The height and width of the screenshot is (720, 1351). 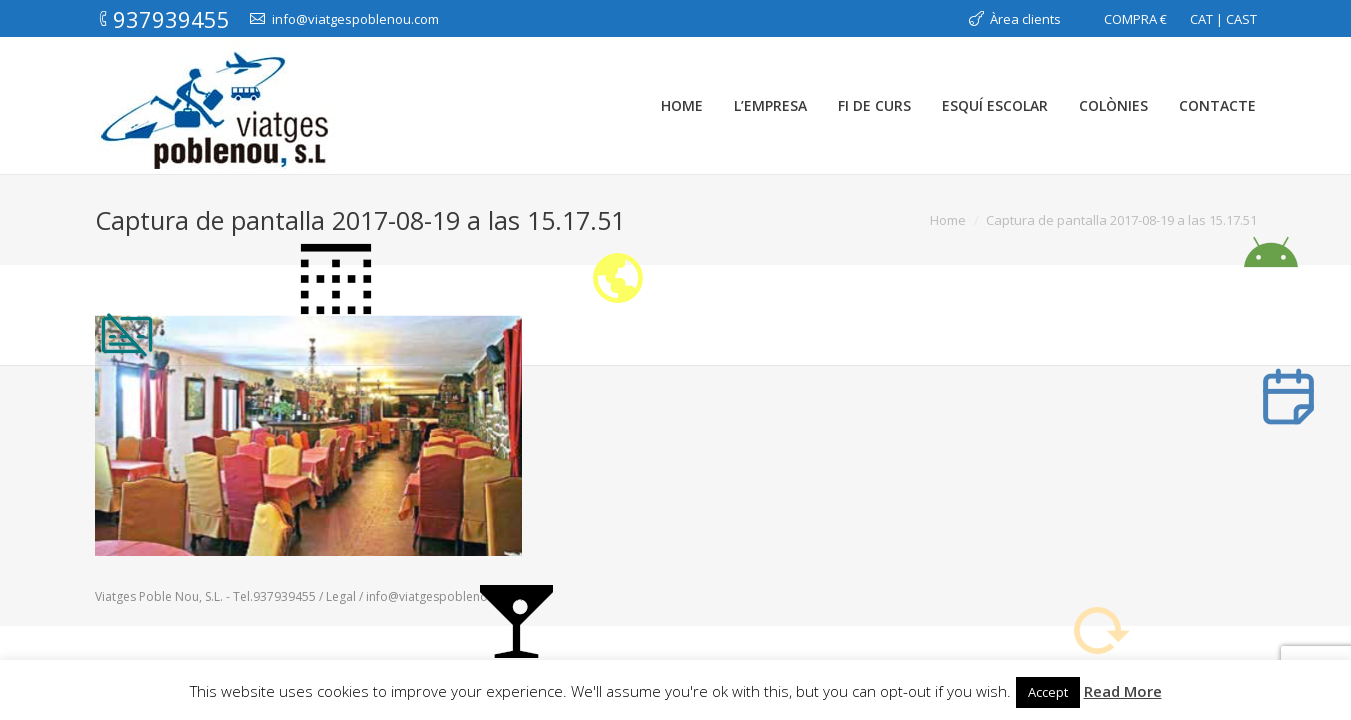 What do you see at coordinates (336, 279) in the screenshot?
I see `apply border to top edge of selection` at bounding box center [336, 279].